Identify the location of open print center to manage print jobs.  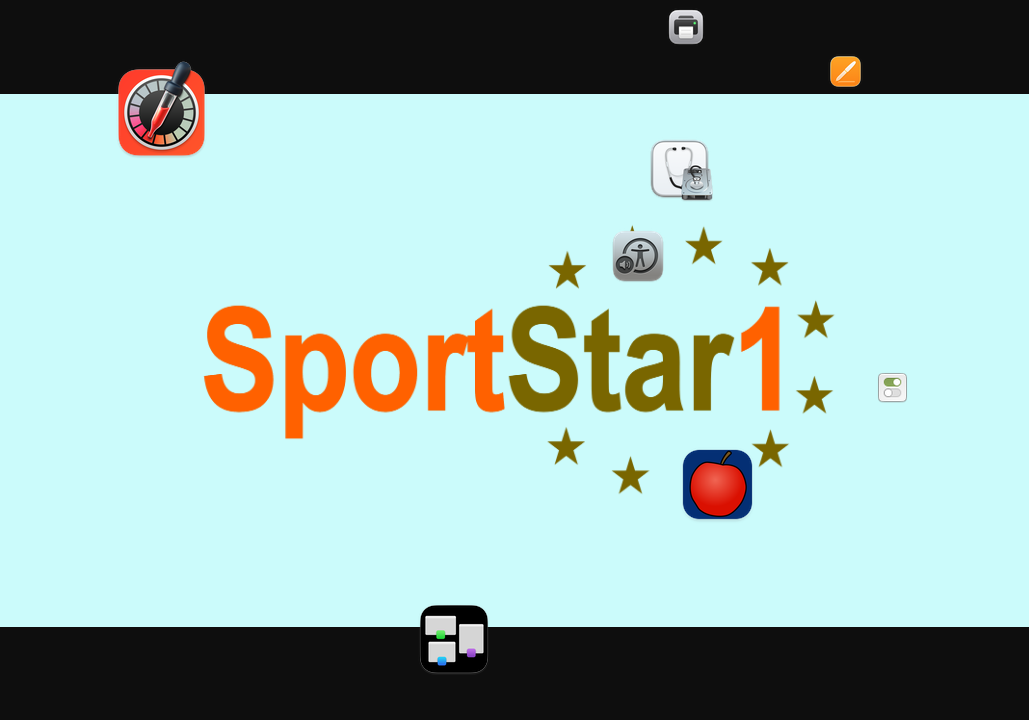
(686, 27).